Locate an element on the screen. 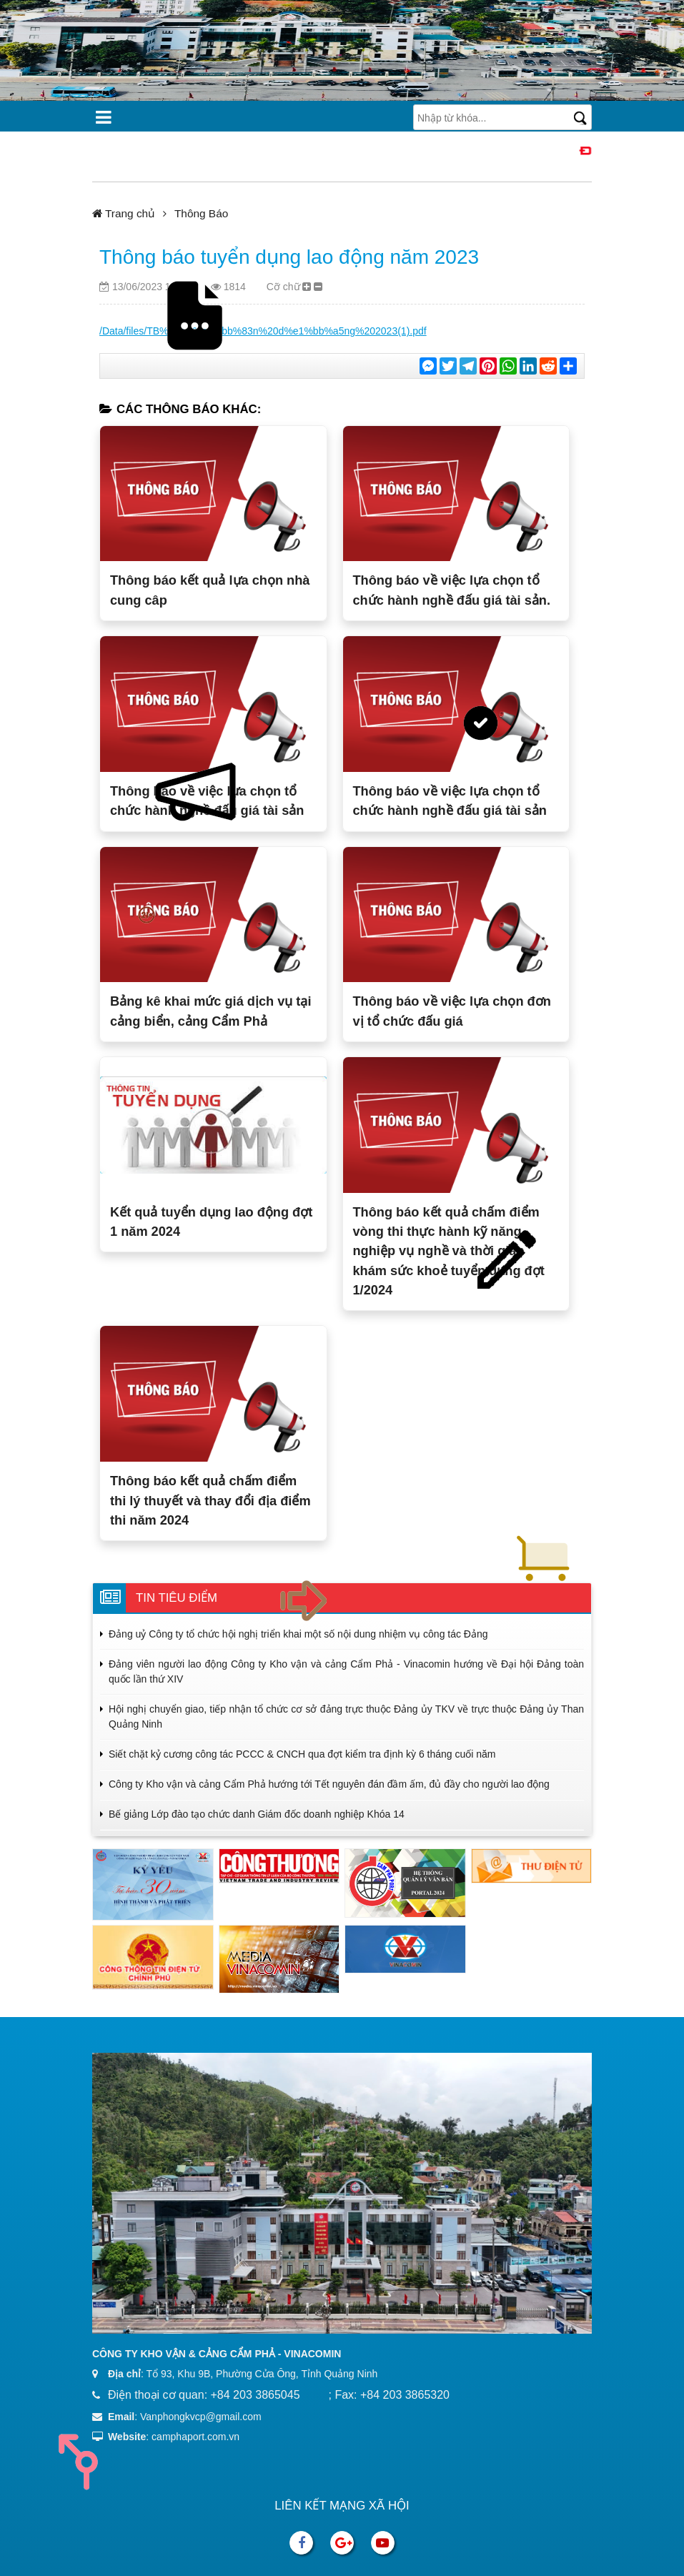 This screenshot has height=2576, width=684. view your shopping cart is located at coordinates (542, 1555).